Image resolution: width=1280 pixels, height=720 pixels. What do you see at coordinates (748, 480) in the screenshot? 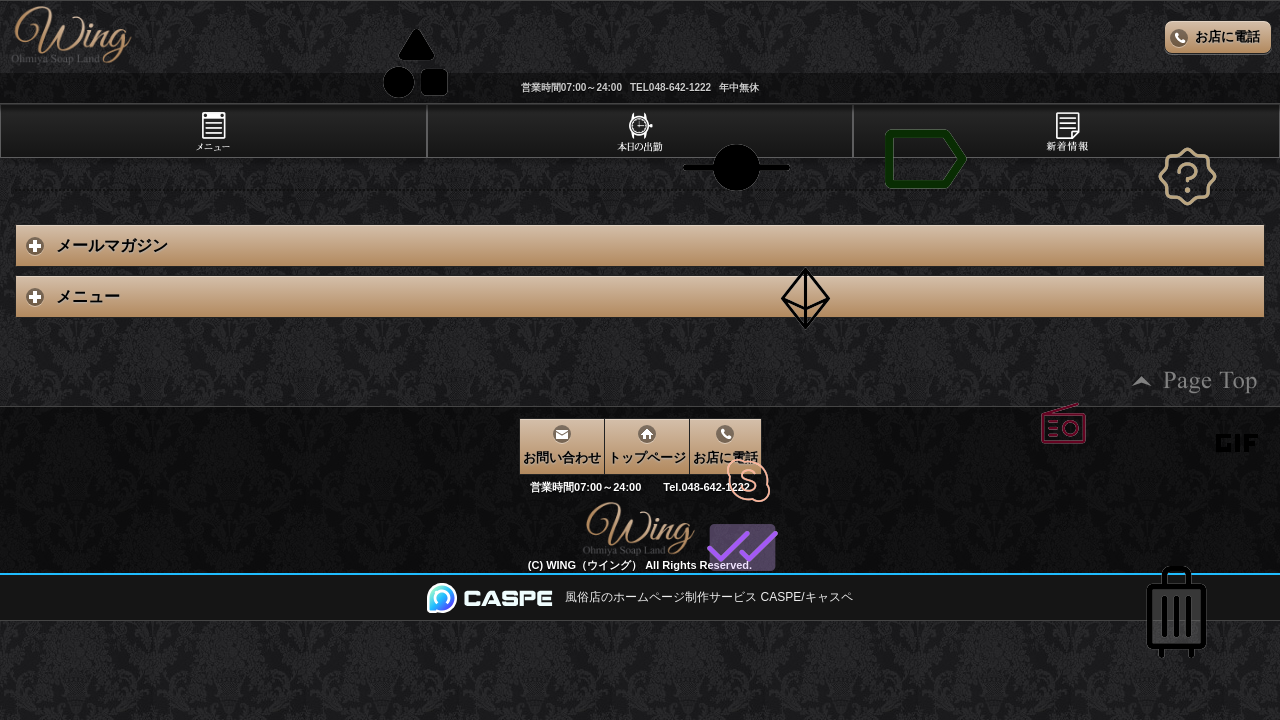
I see `open skype app` at bounding box center [748, 480].